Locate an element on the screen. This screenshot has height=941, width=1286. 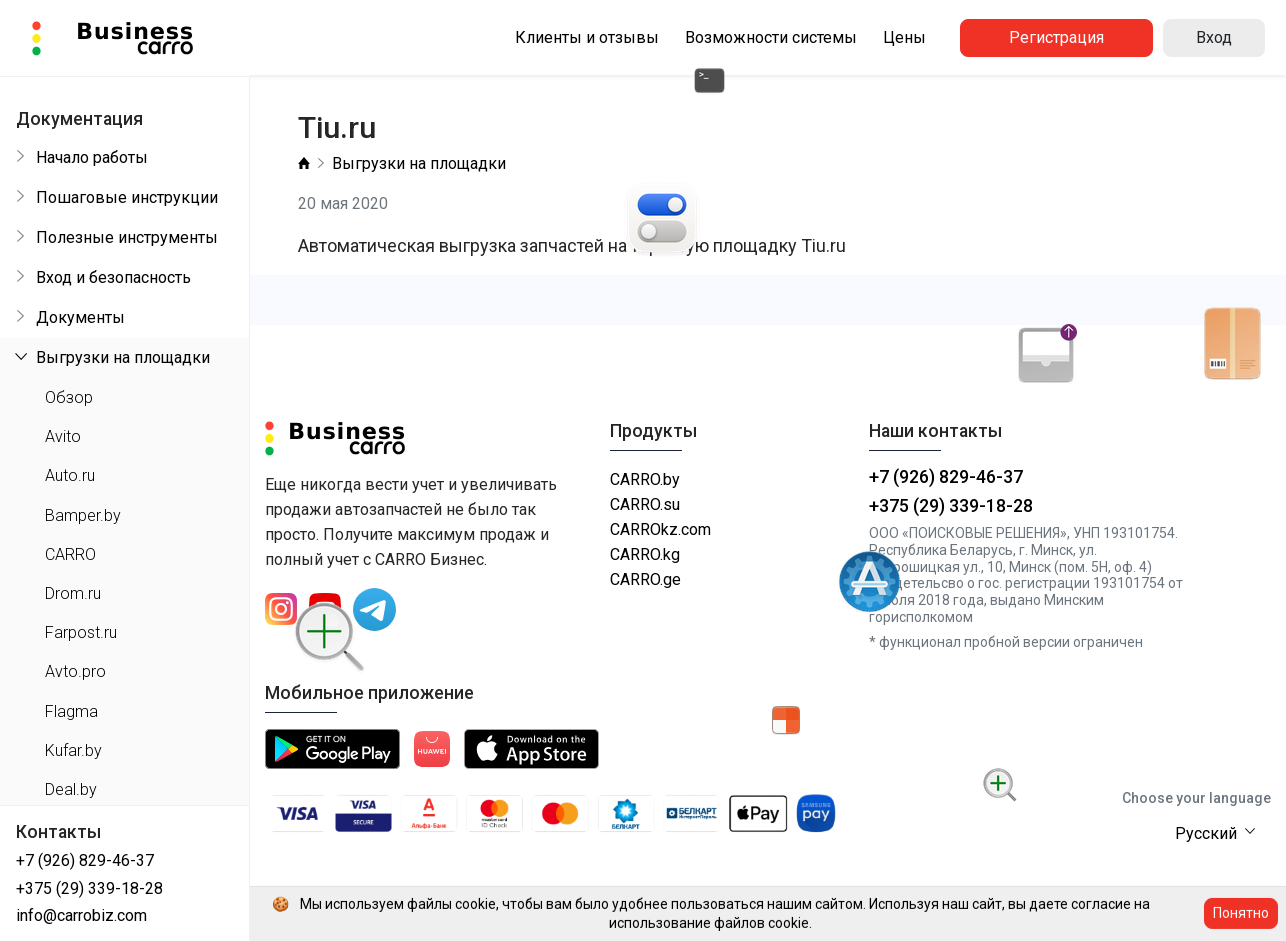
view emails waiting to be sent is located at coordinates (1046, 355).